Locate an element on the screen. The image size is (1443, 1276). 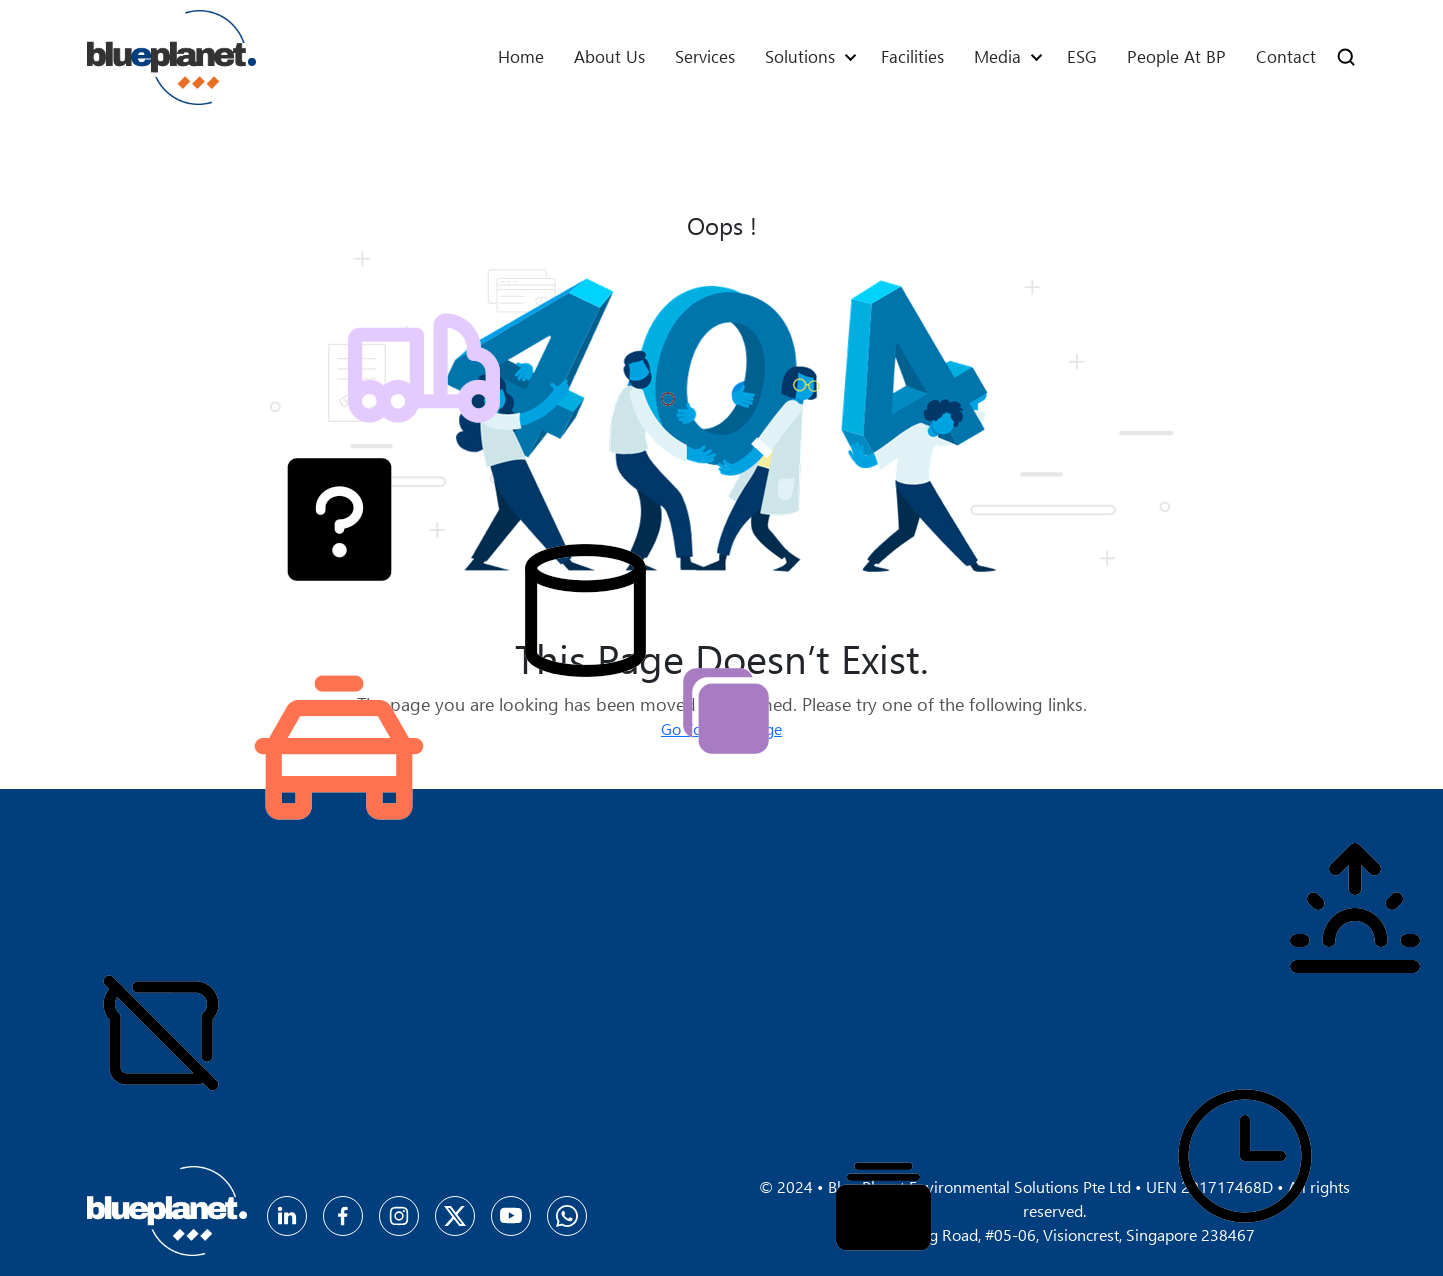
access help or FAQ section is located at coordinates (339, 519).